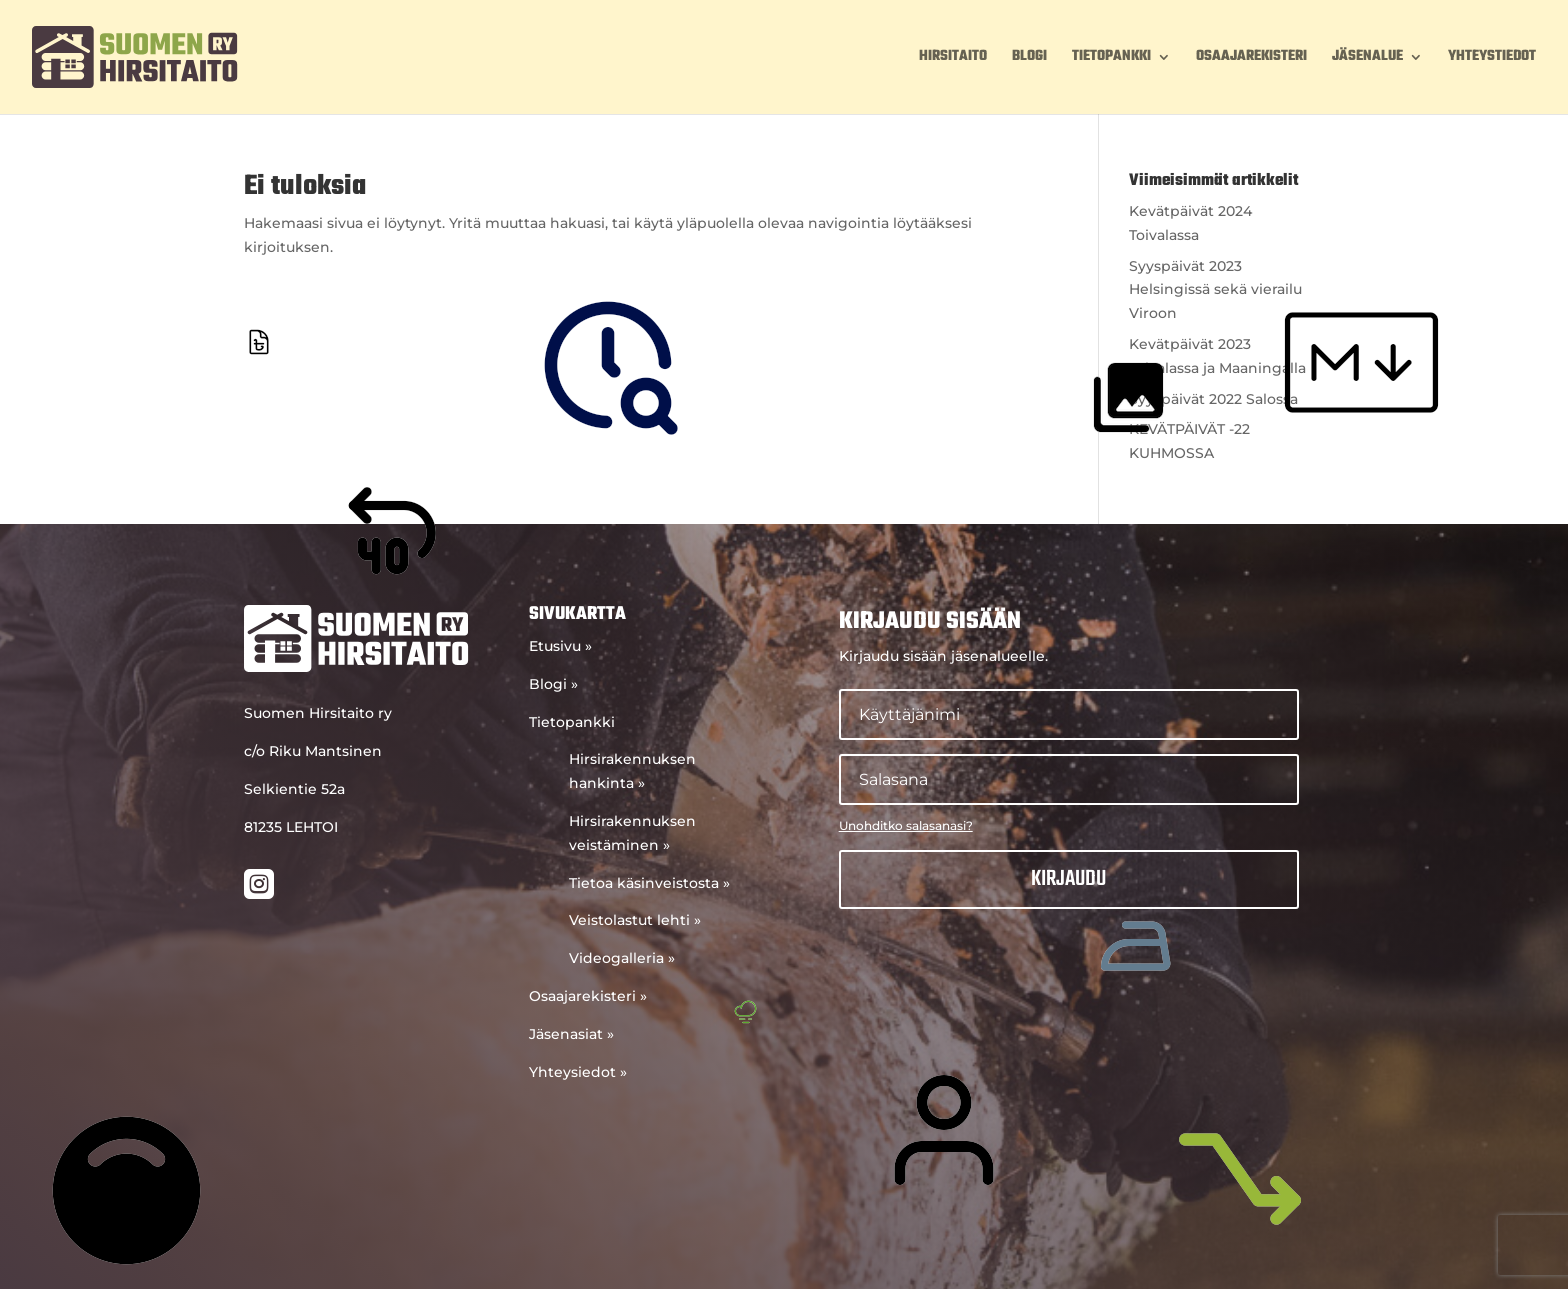 This screenshot has width=1568, height=1289. Describe the element at coordinates (1128, 397) in the screenshot. I see `access your photo library` at that location.